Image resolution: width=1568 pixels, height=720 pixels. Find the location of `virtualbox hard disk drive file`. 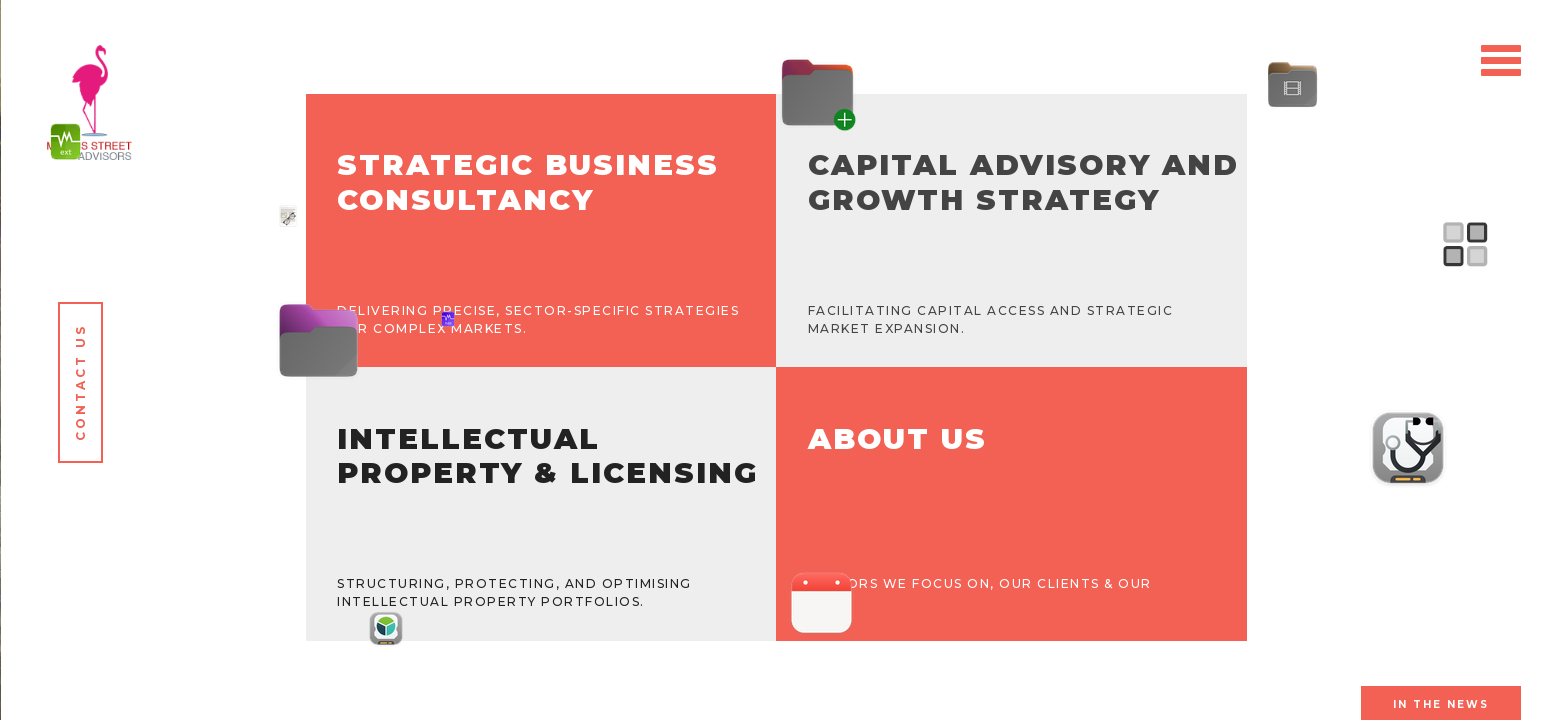

virtualbox hard disk drive file is located at coordinates (448, 319).